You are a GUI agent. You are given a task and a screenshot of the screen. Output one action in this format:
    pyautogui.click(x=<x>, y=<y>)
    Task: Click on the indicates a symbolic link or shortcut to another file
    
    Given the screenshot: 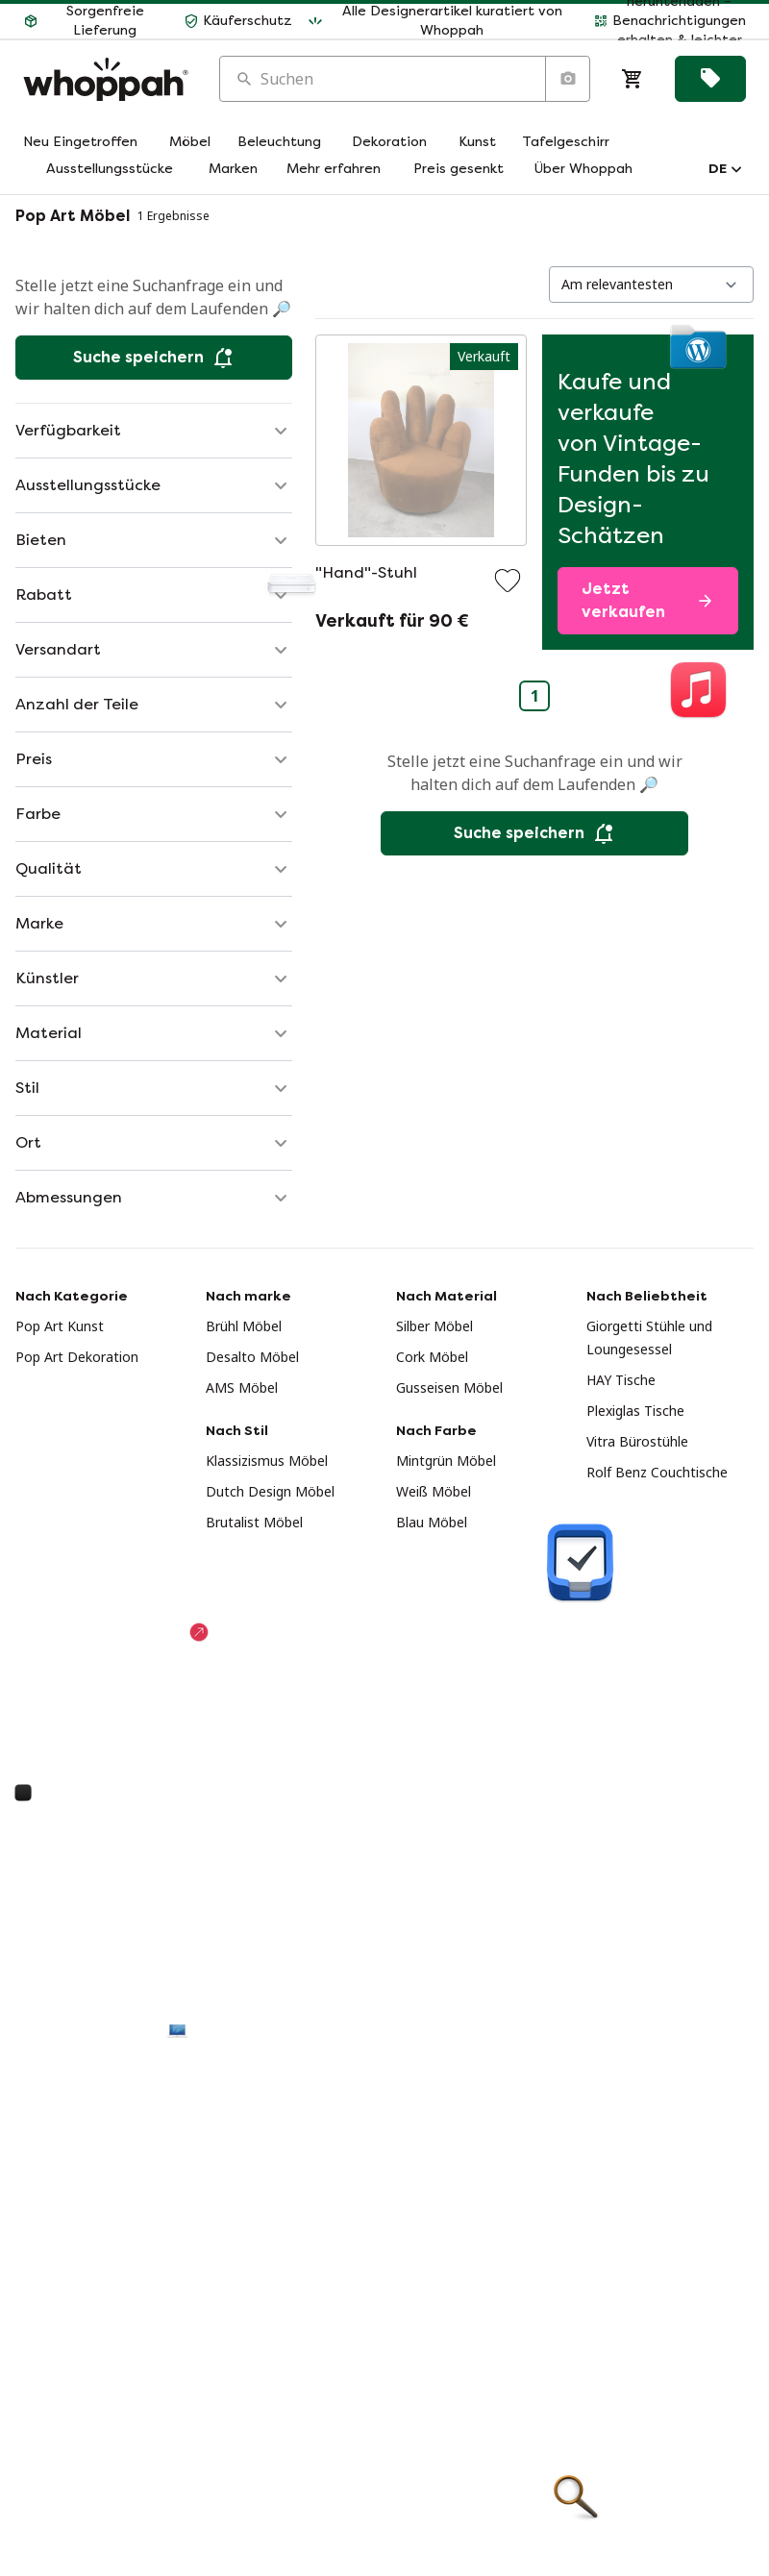 What is the action you would take?
    pyautogui.click(x=199, y=1632)
    